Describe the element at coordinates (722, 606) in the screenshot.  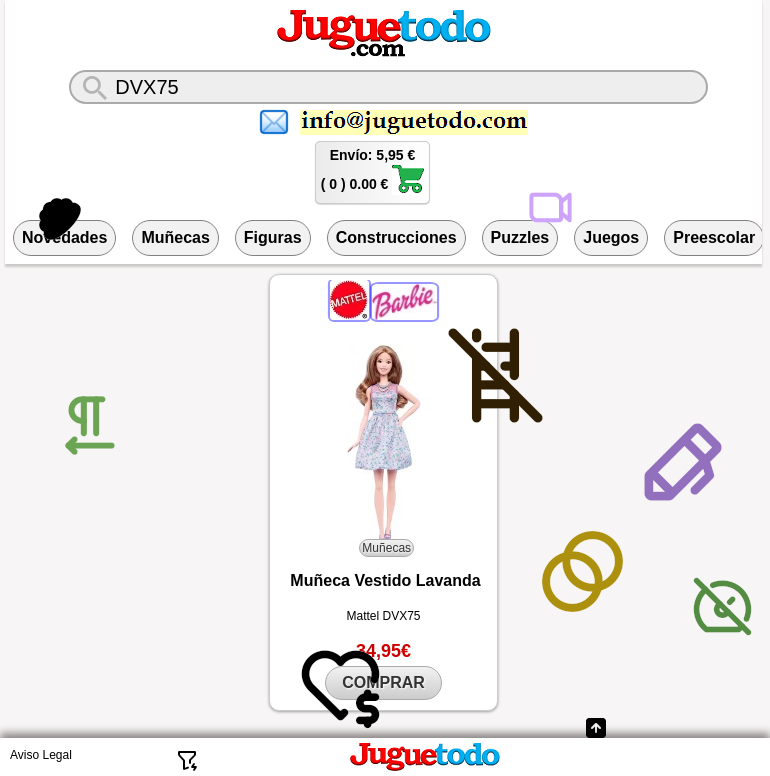
I see `dashboard view is disabled or unavailable` at that location.